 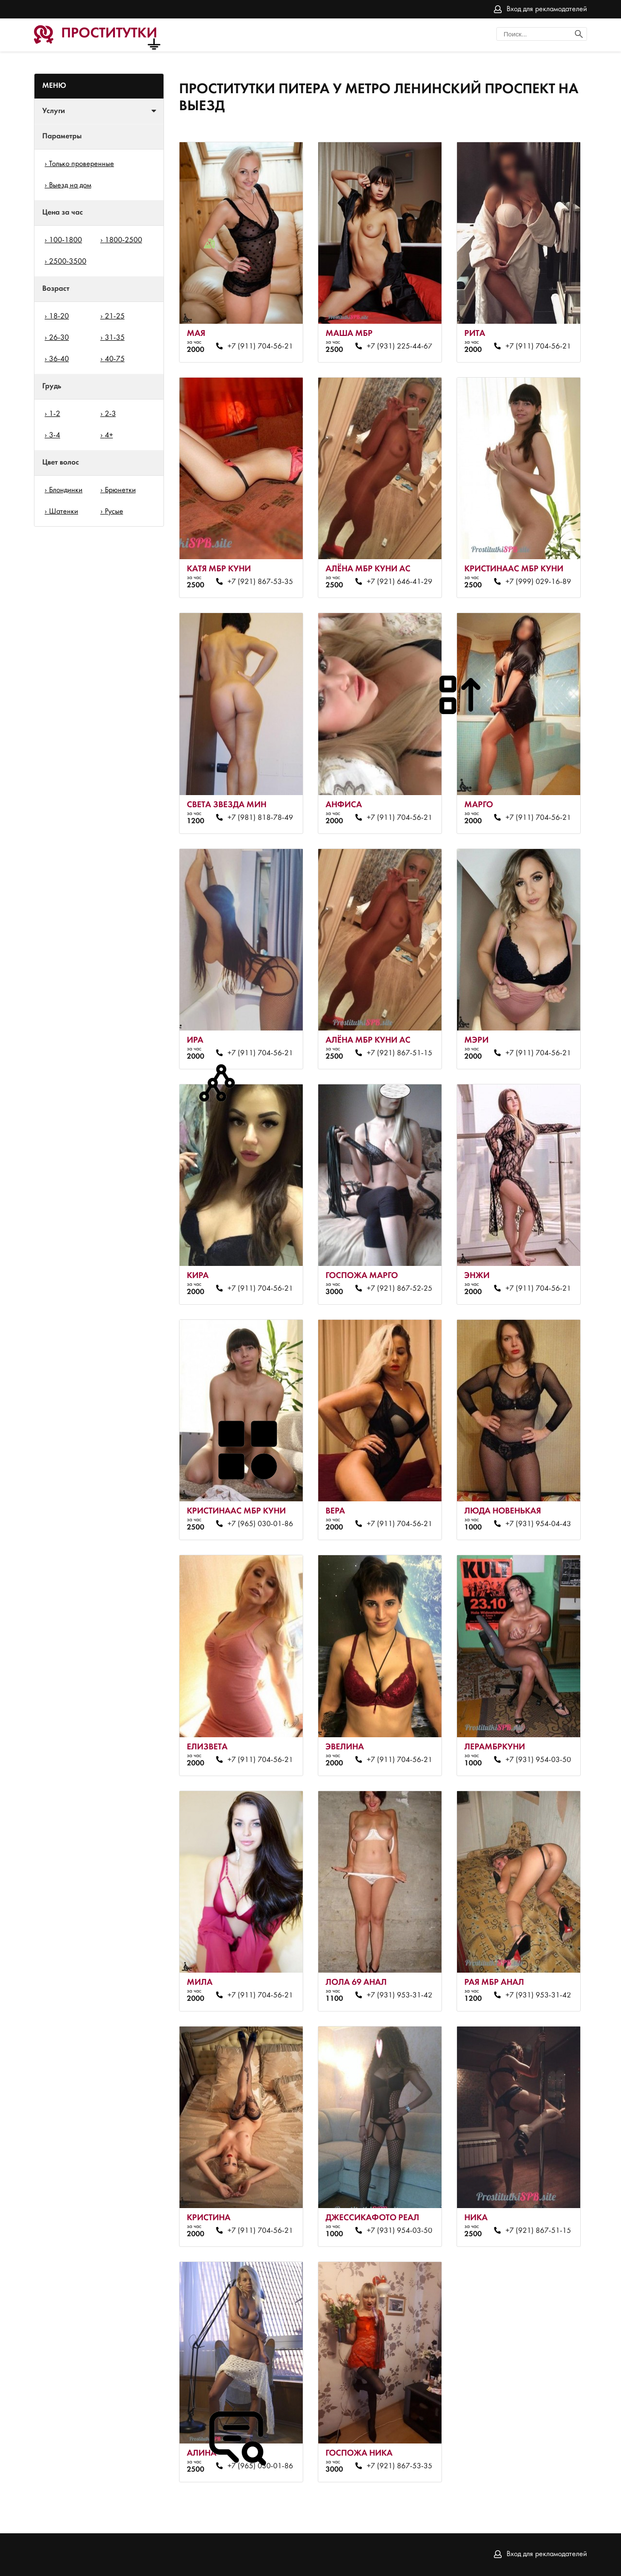 What do you see at coordinates (154, 44) in the screenshot?
I see `indicates electrical ground connection in circuit diagrams` at bounding box center [154, 44].